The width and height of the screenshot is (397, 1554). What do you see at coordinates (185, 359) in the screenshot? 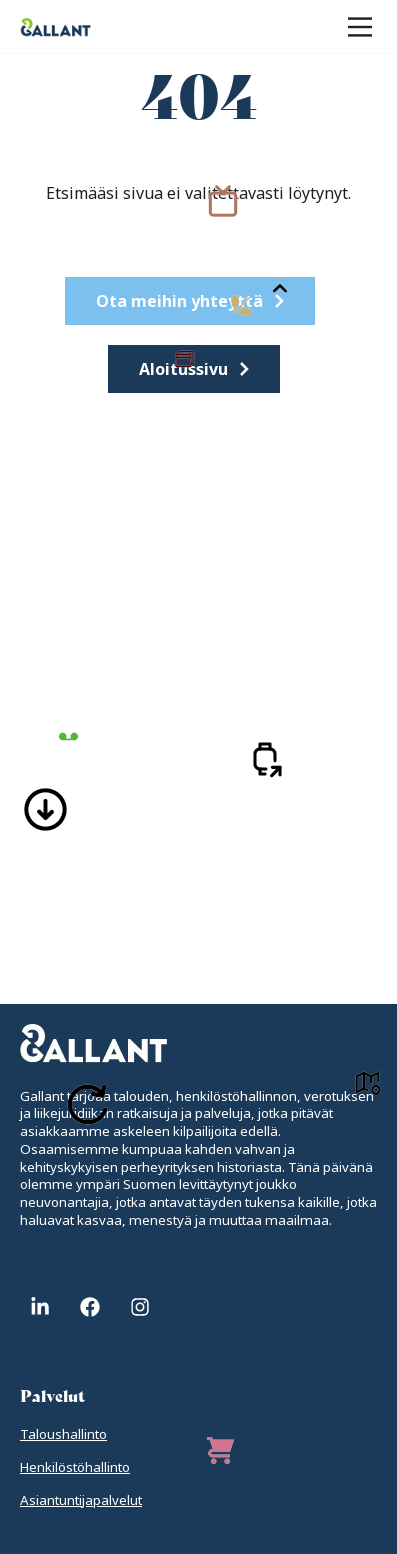
I see `open multiple browser windows` at bounding box center [185, 359].